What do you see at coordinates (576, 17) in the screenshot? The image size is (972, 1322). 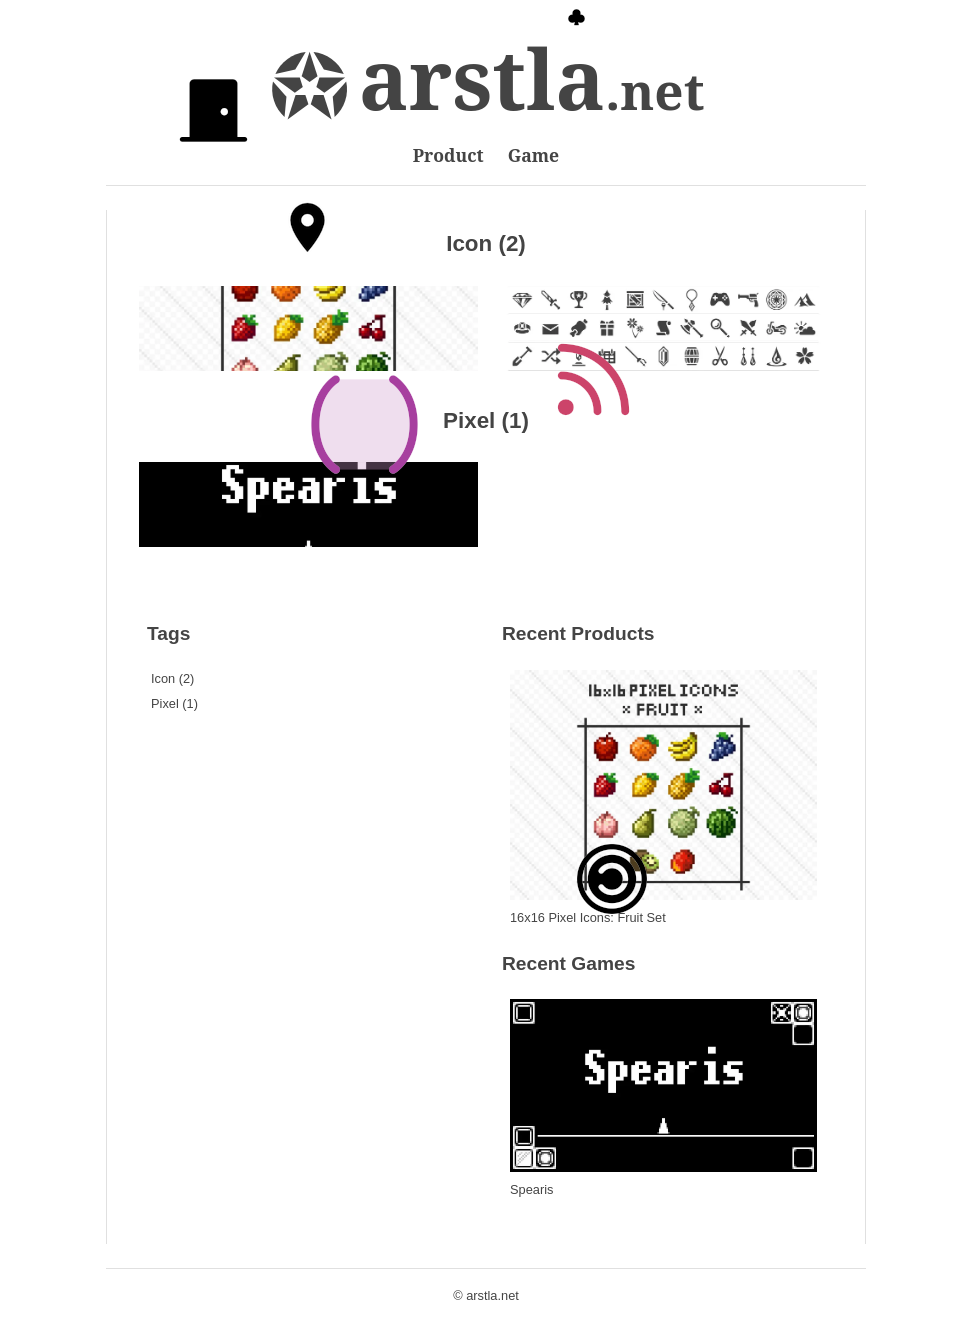 I see `club suit symbol for card games` at bounding box center [576, 17].